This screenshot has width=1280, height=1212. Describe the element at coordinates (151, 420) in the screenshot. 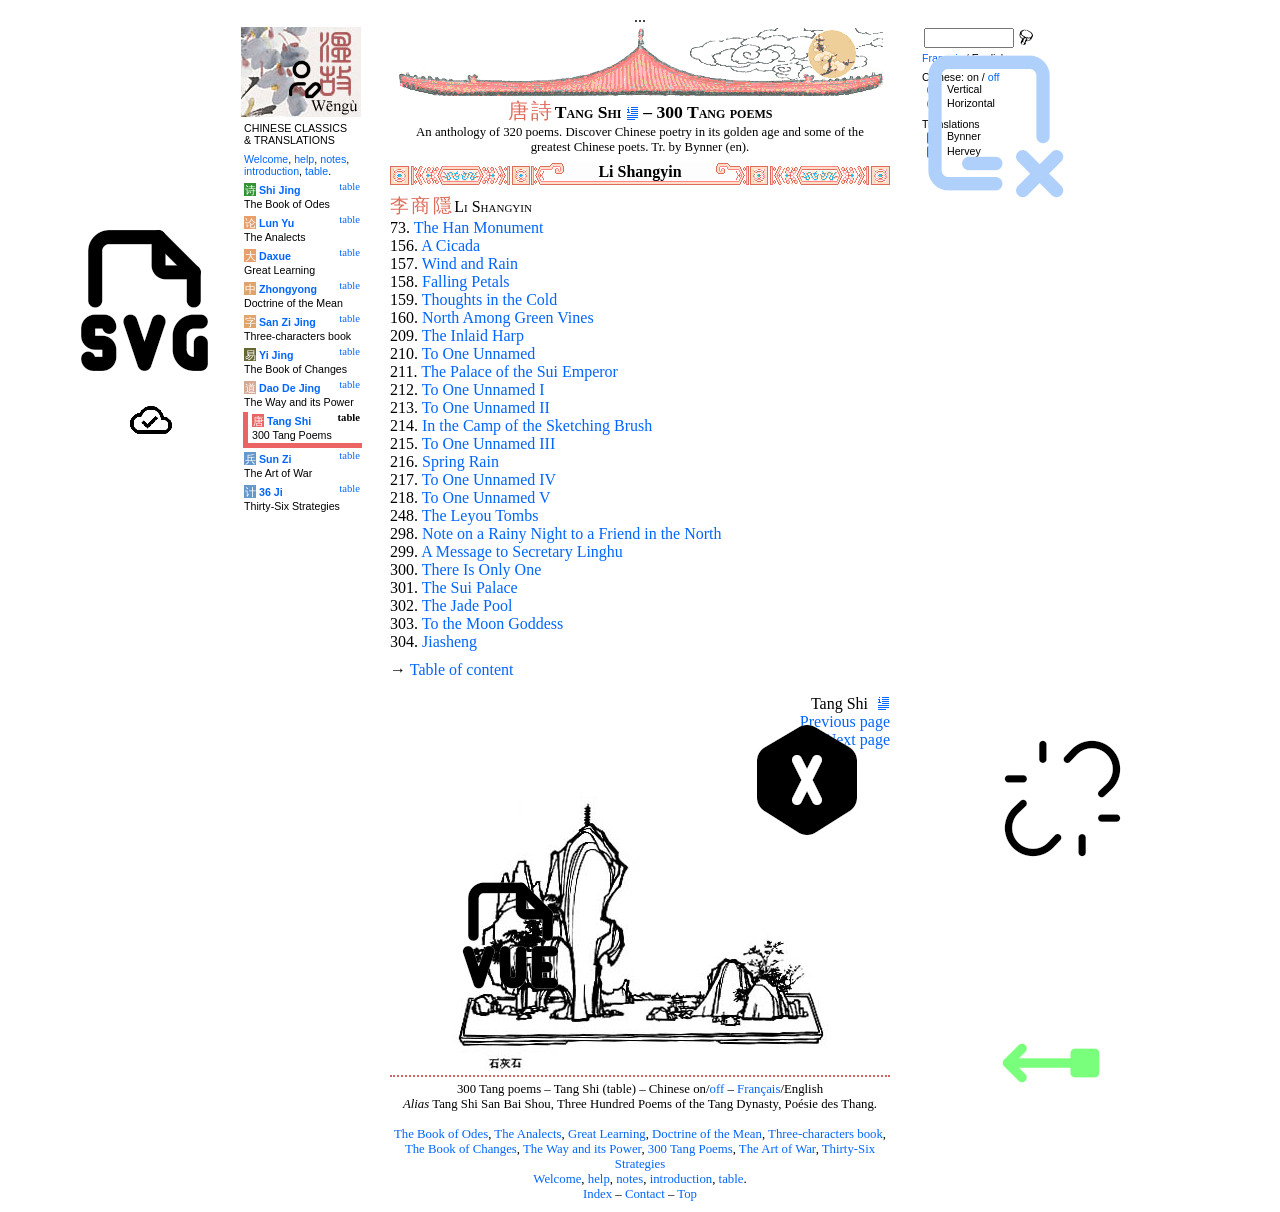

I see `file successfully uploaded to cloud` at that location.